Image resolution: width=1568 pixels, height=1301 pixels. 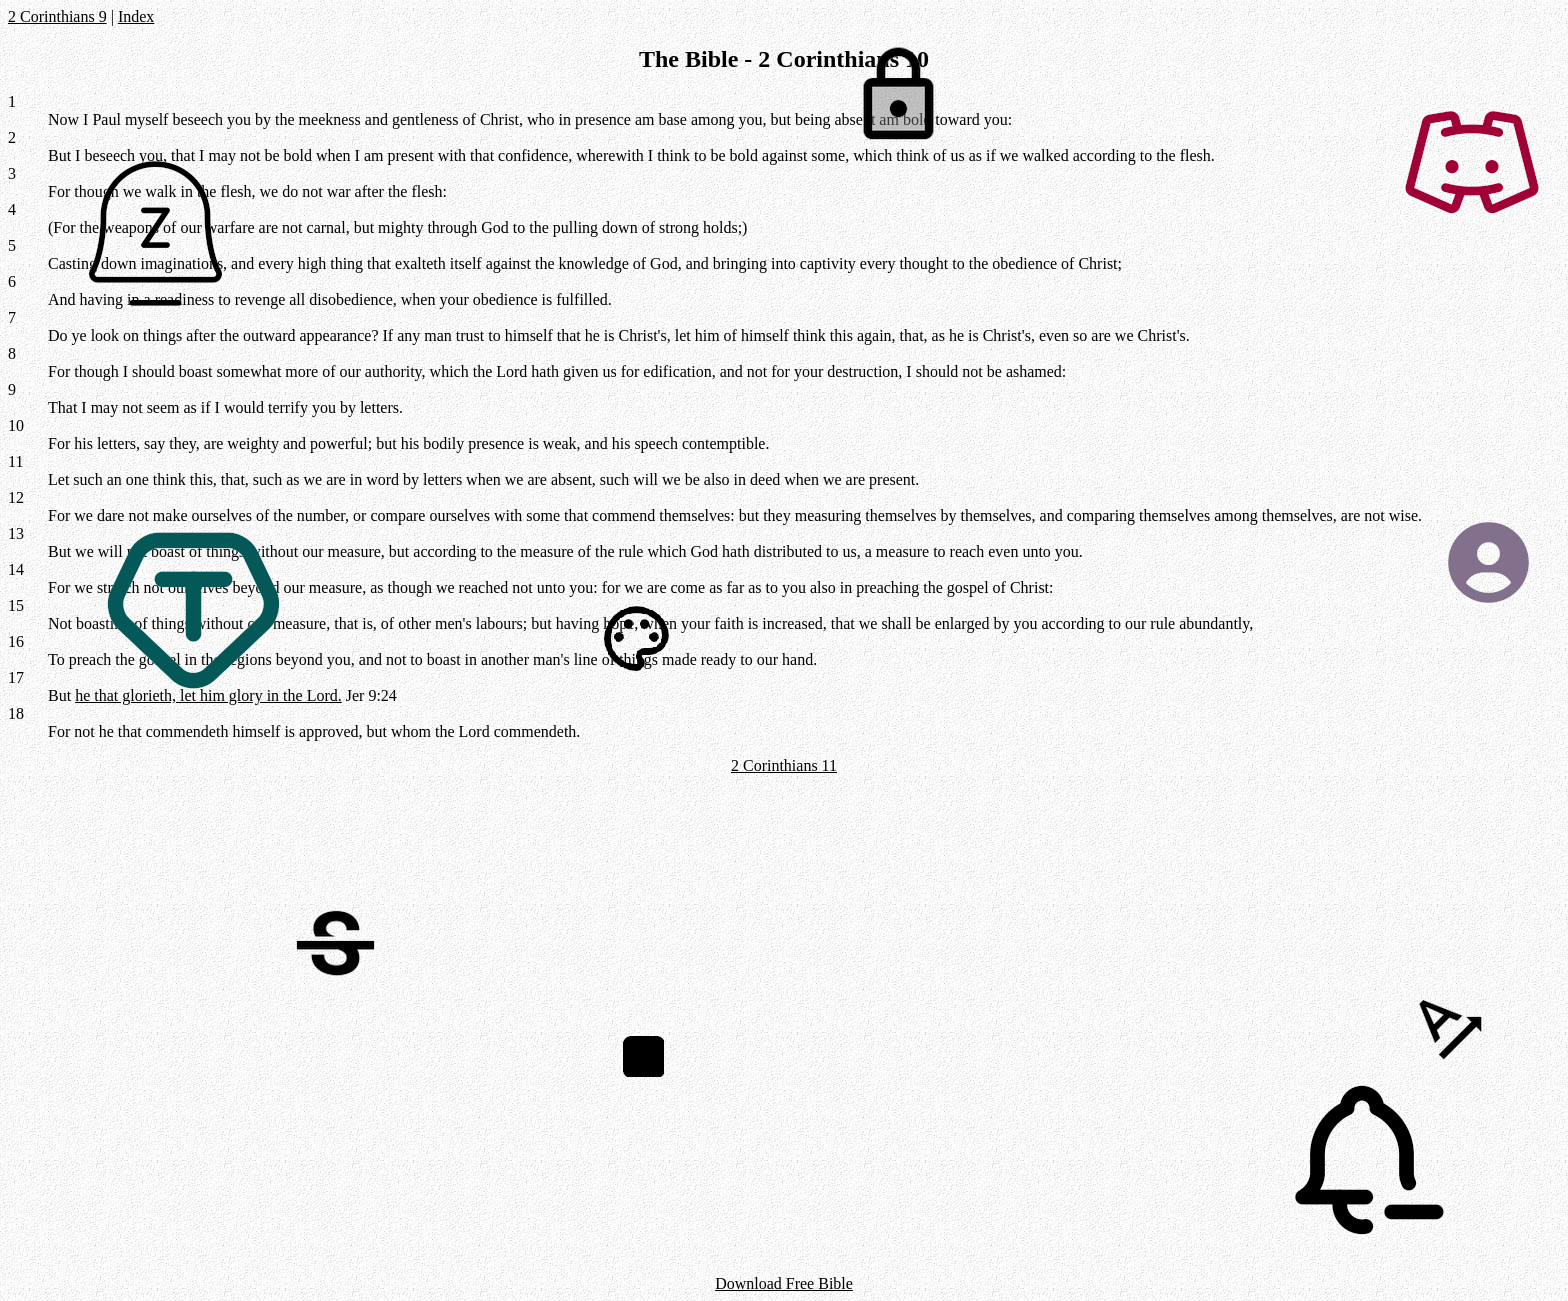 I want to click on apply strikethrough formatting to selected text, so click(x=335, y=949).